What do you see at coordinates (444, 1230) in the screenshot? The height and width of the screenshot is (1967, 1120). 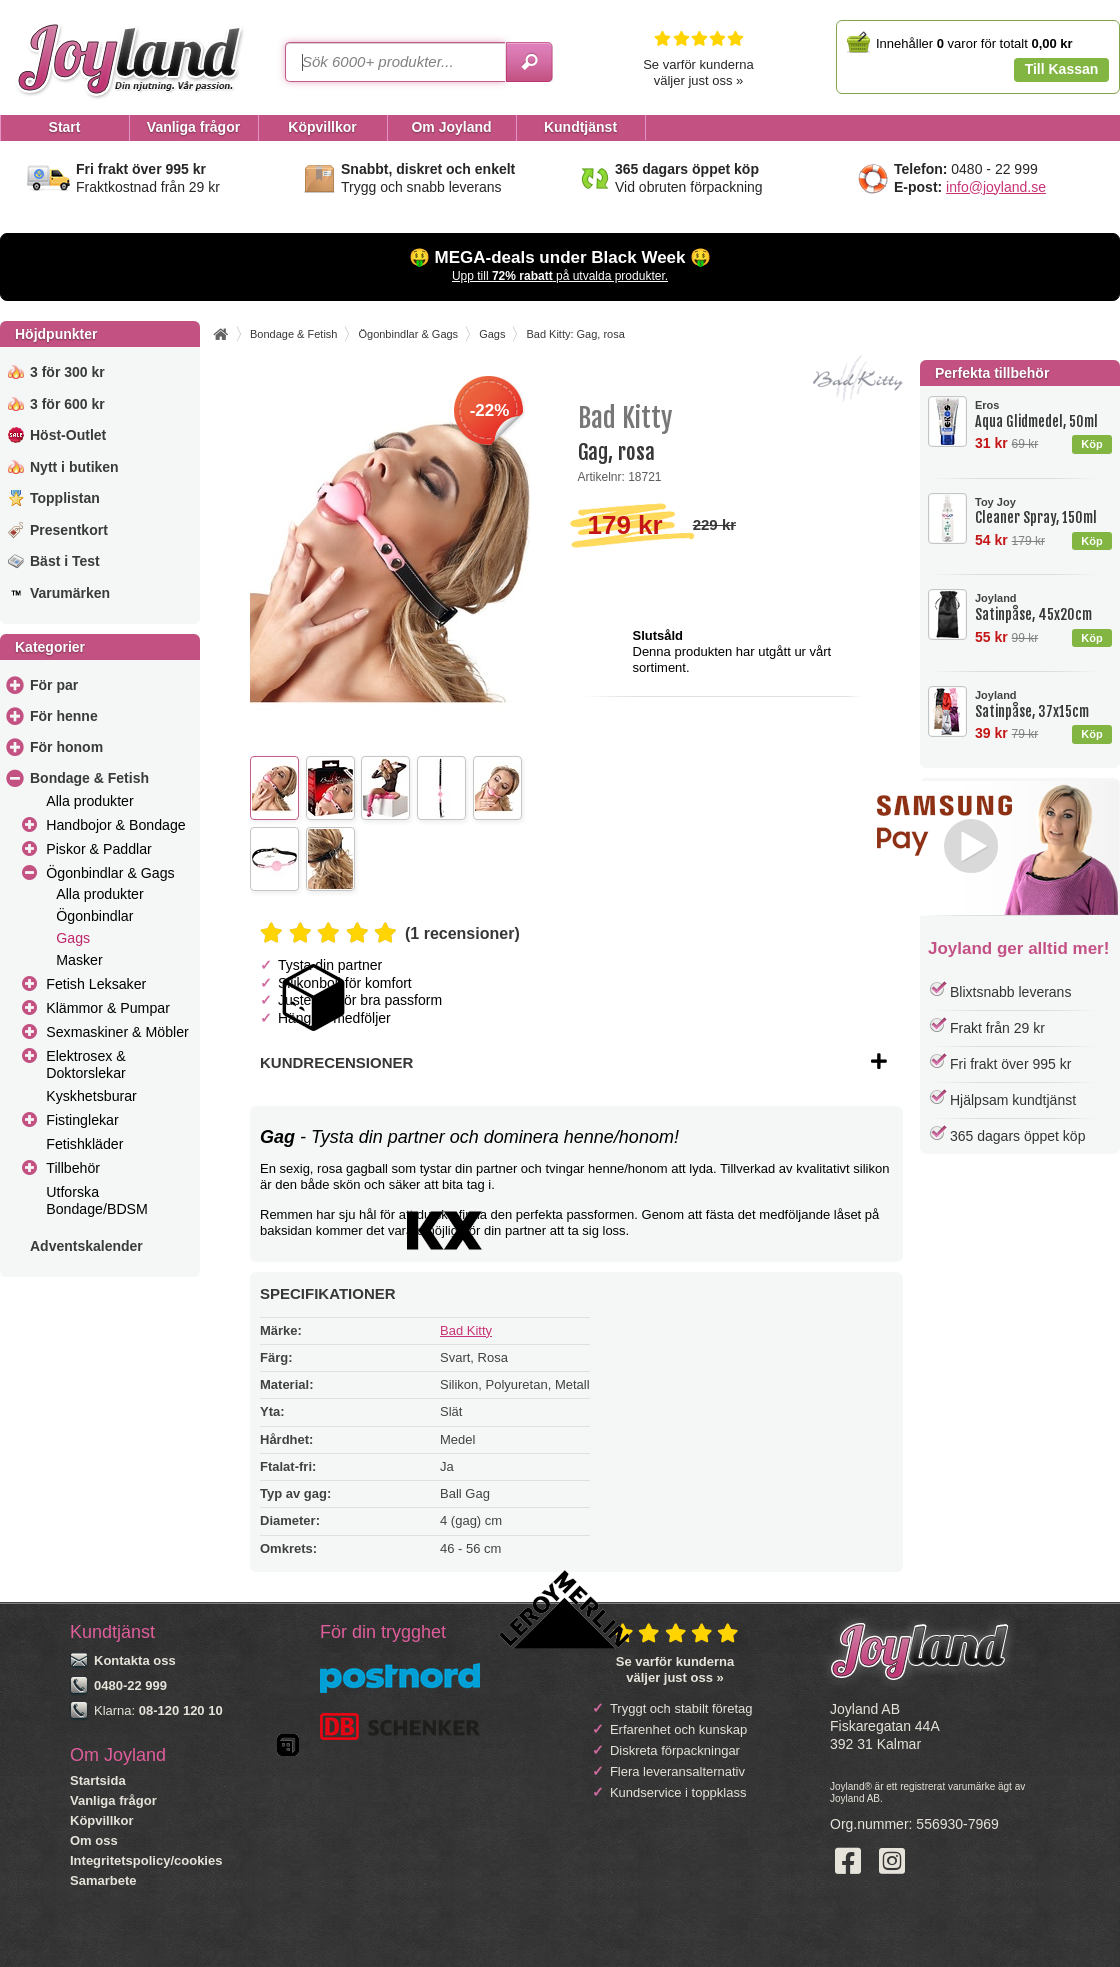 I see `kx systems company logo` at bounding box center [444, 1230].